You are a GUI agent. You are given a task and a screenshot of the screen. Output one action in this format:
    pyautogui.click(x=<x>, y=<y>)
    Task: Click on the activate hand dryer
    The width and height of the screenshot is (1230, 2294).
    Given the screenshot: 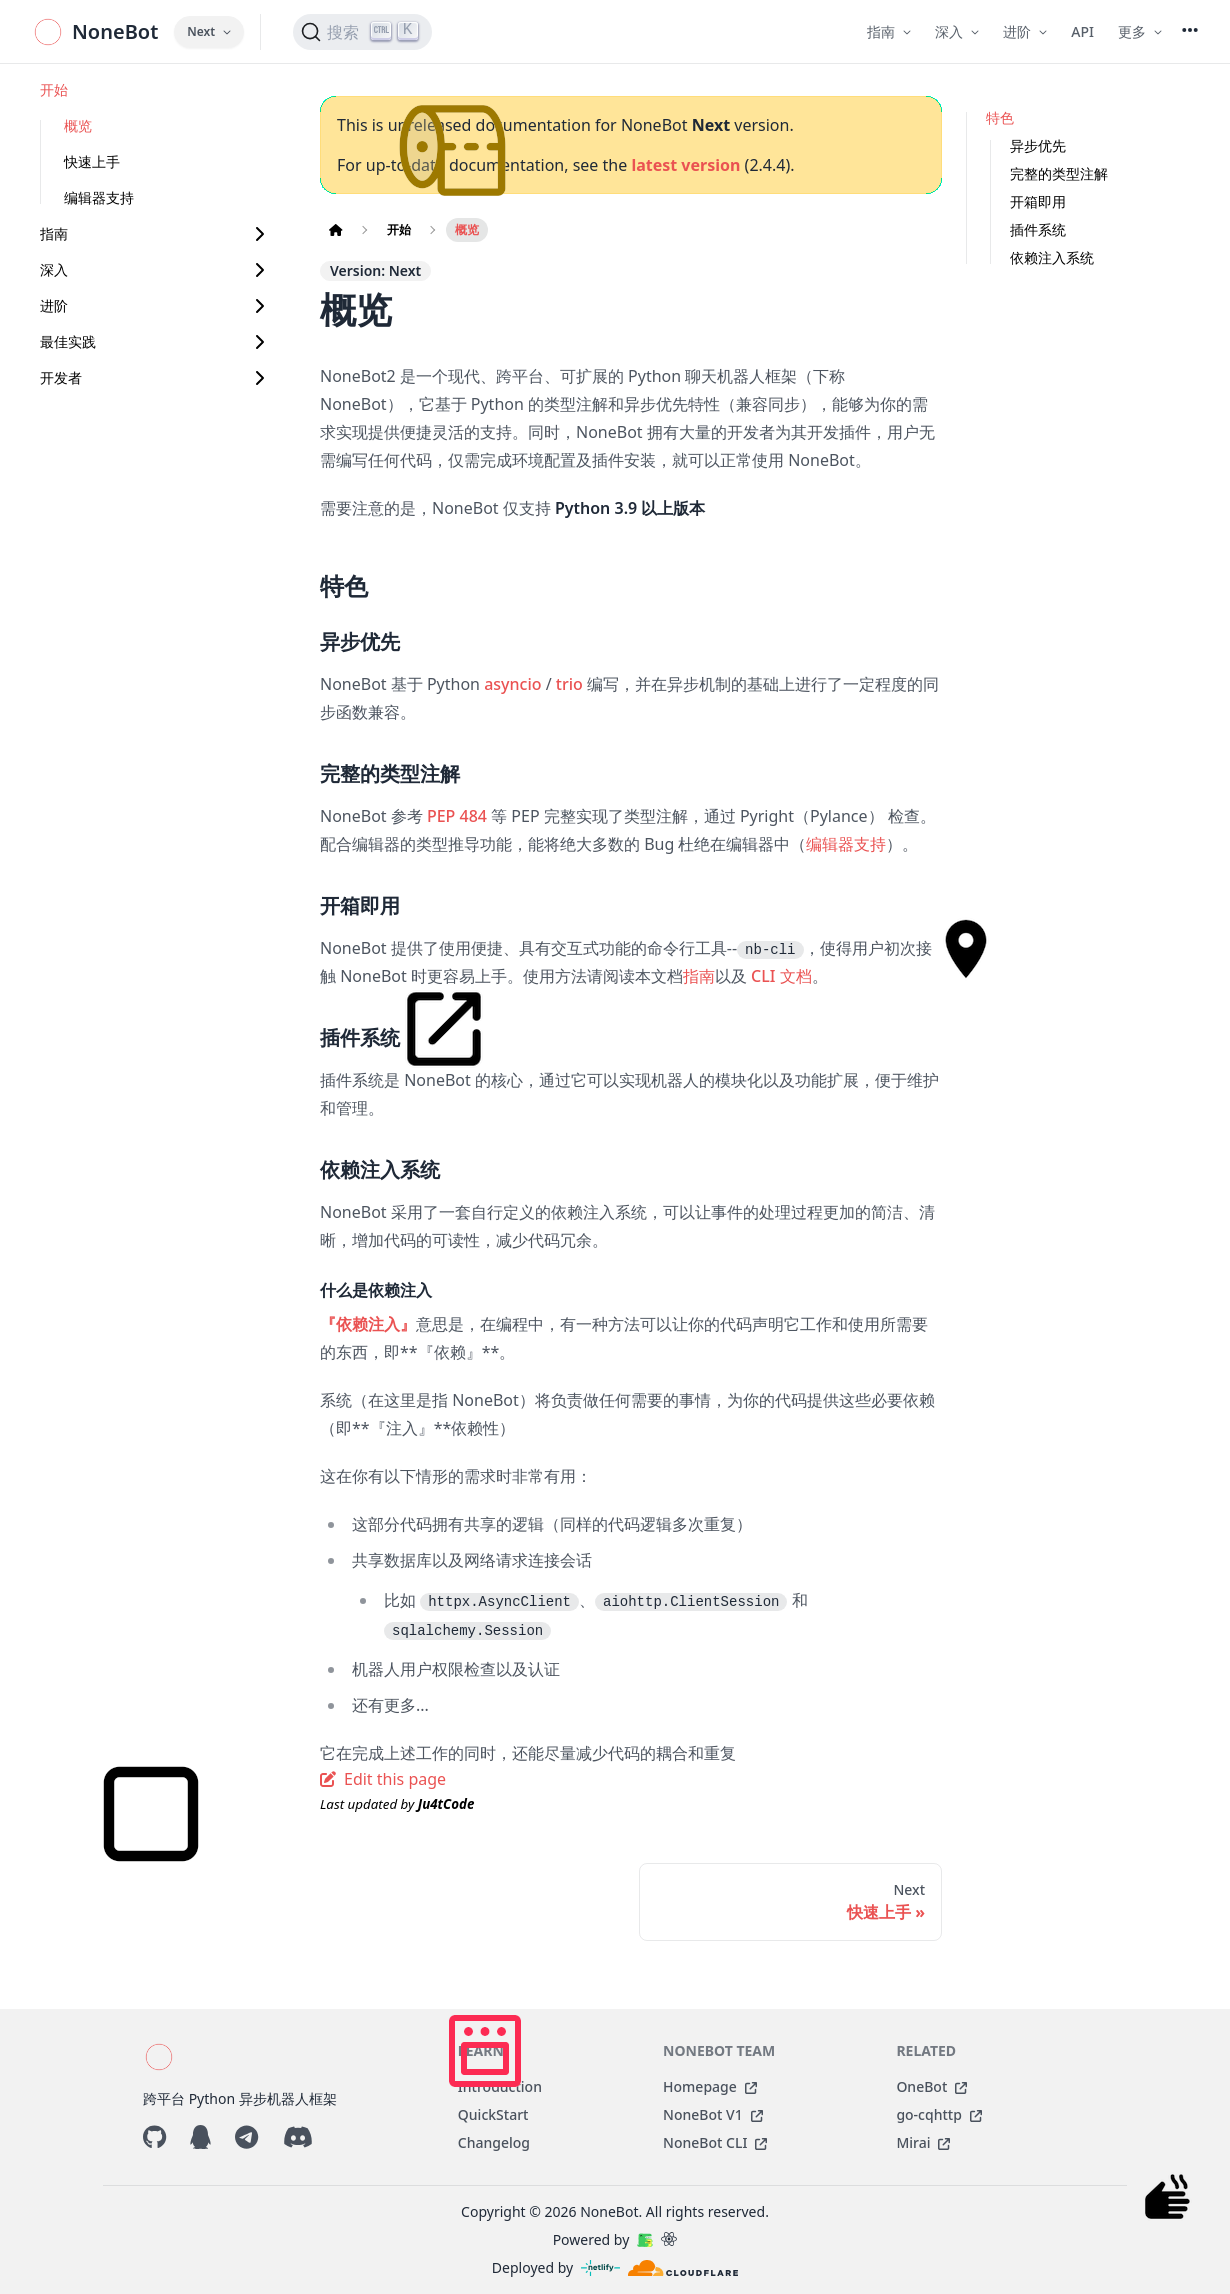 What is the action you would take?
    pyautogui.click(x=1168, y=2195)
    